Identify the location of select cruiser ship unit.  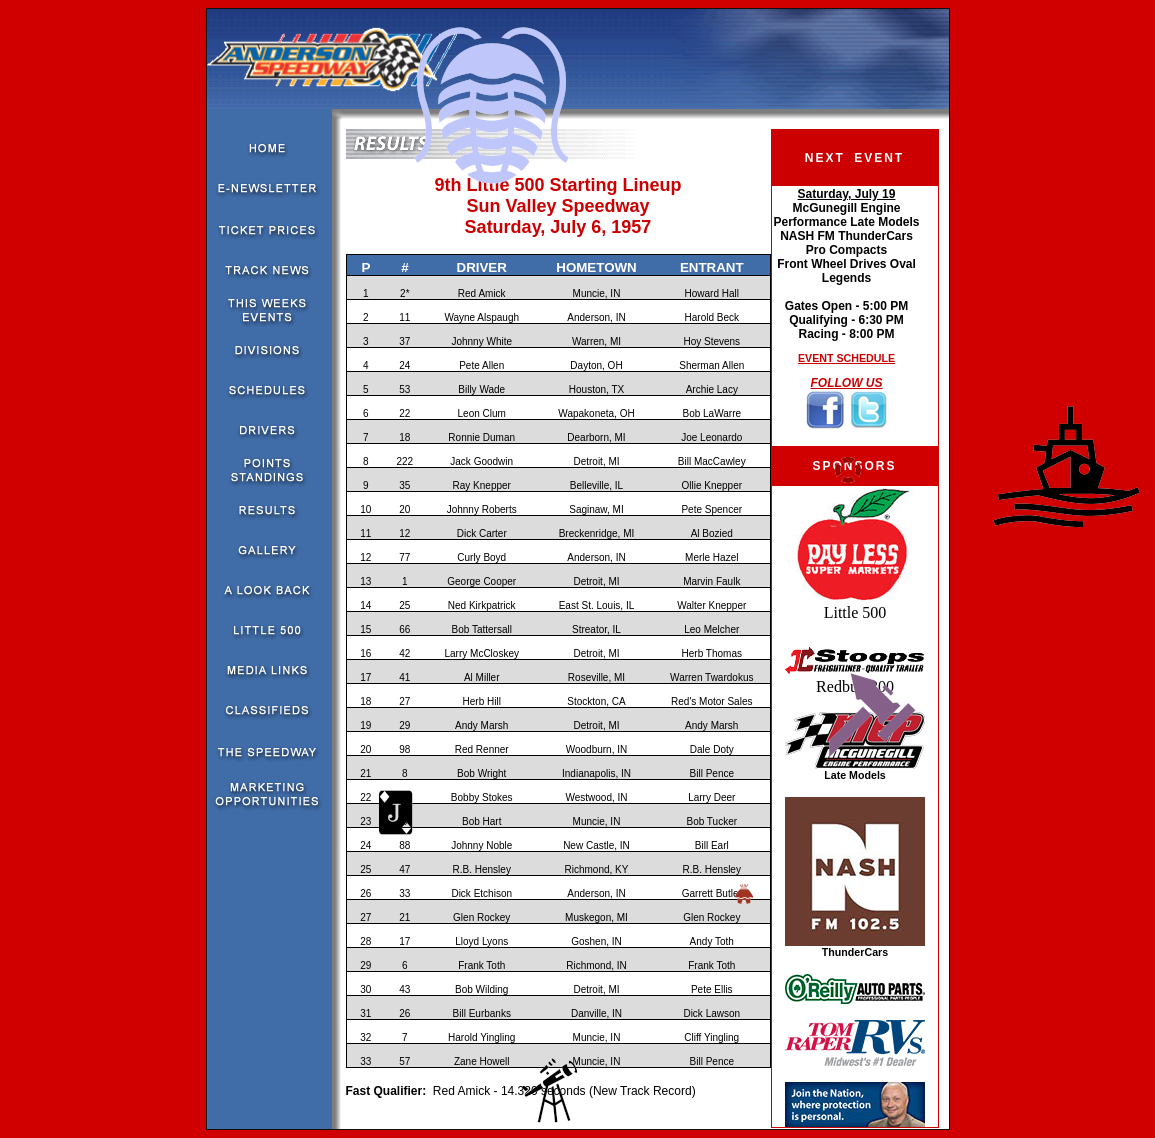
(1070, 464).